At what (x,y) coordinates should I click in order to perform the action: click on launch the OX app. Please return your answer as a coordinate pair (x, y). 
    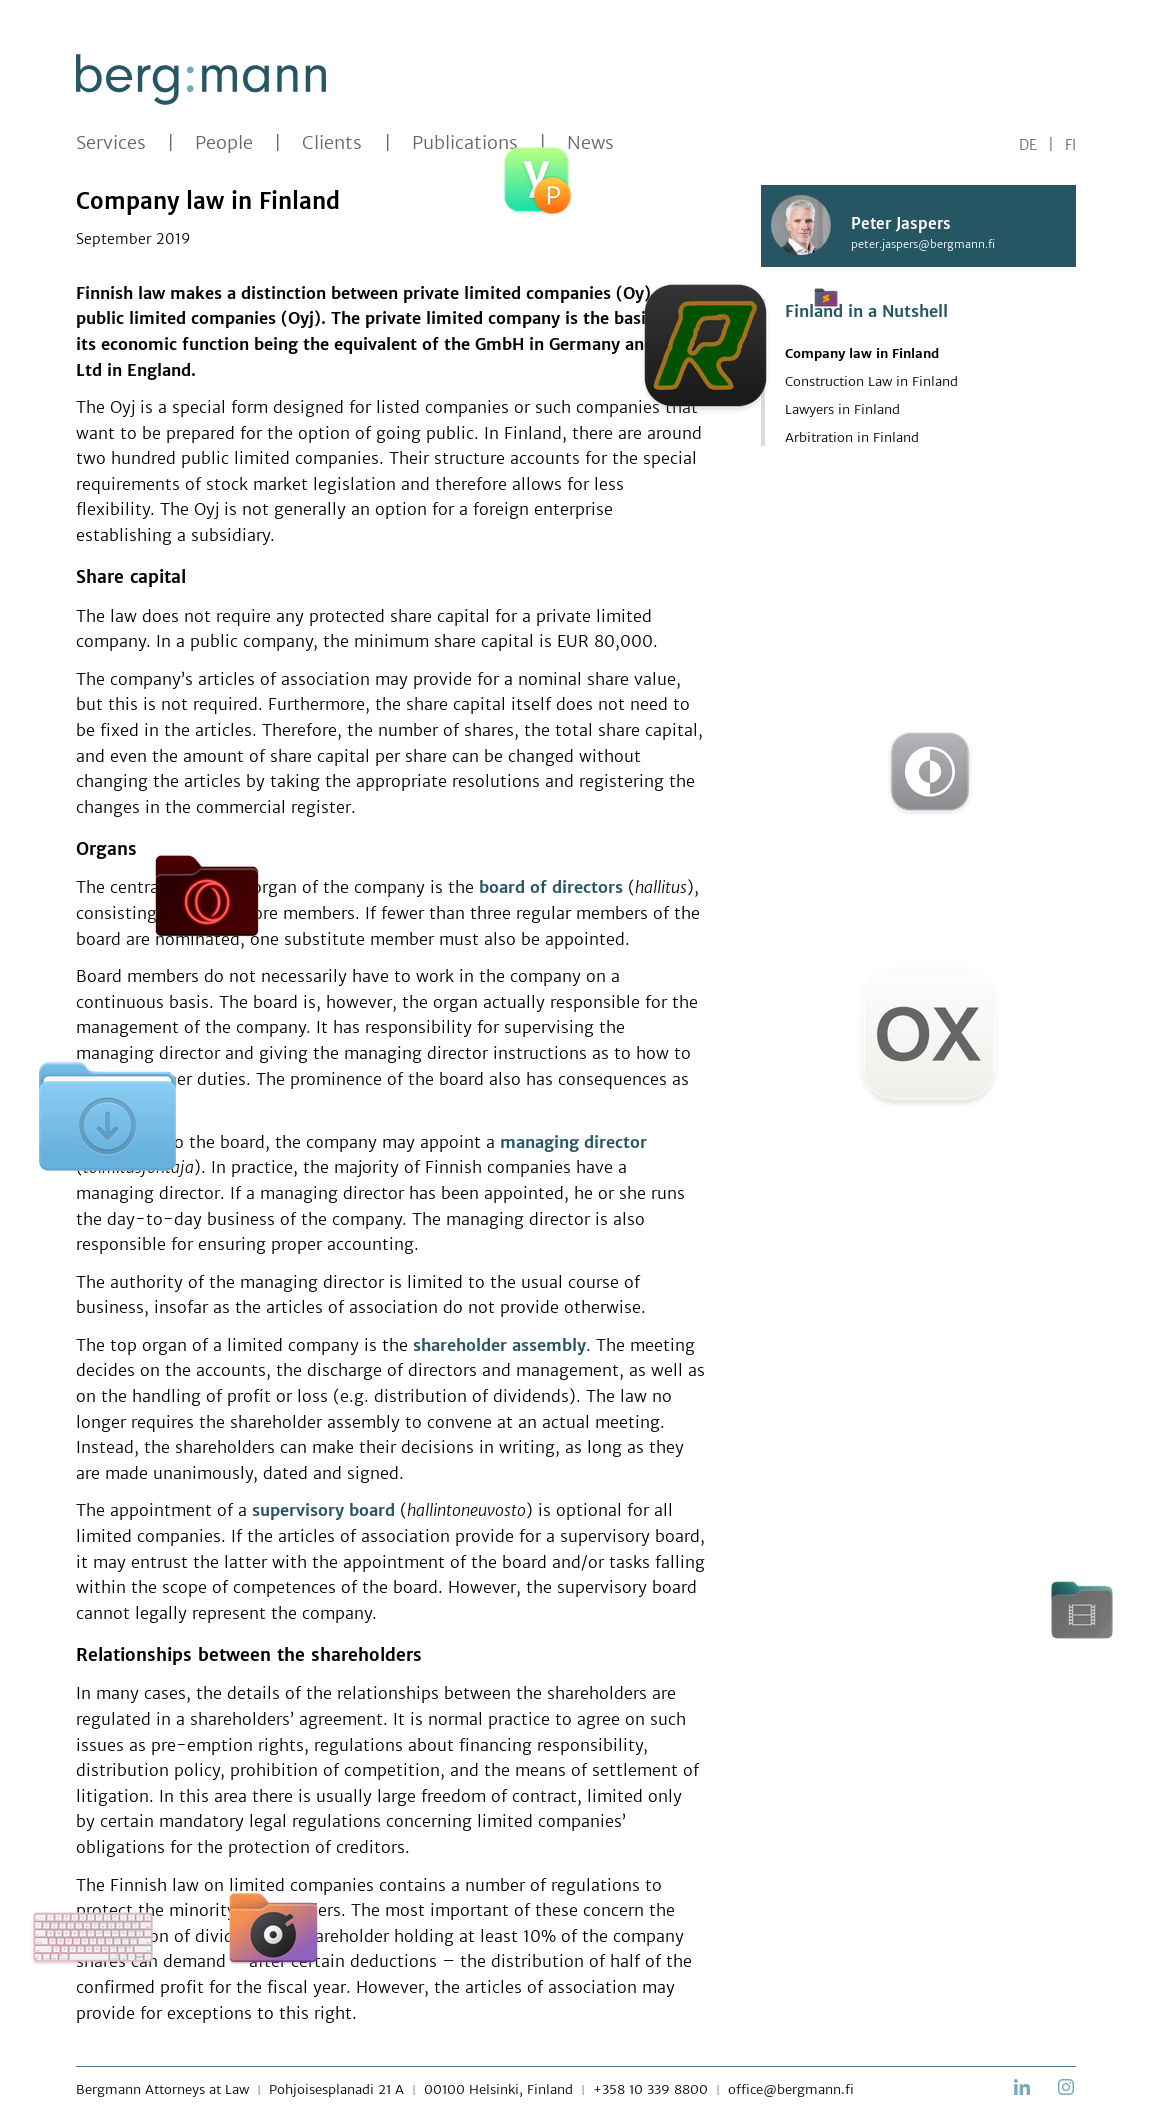
    Looking at the image, I should click on (929, 1034).